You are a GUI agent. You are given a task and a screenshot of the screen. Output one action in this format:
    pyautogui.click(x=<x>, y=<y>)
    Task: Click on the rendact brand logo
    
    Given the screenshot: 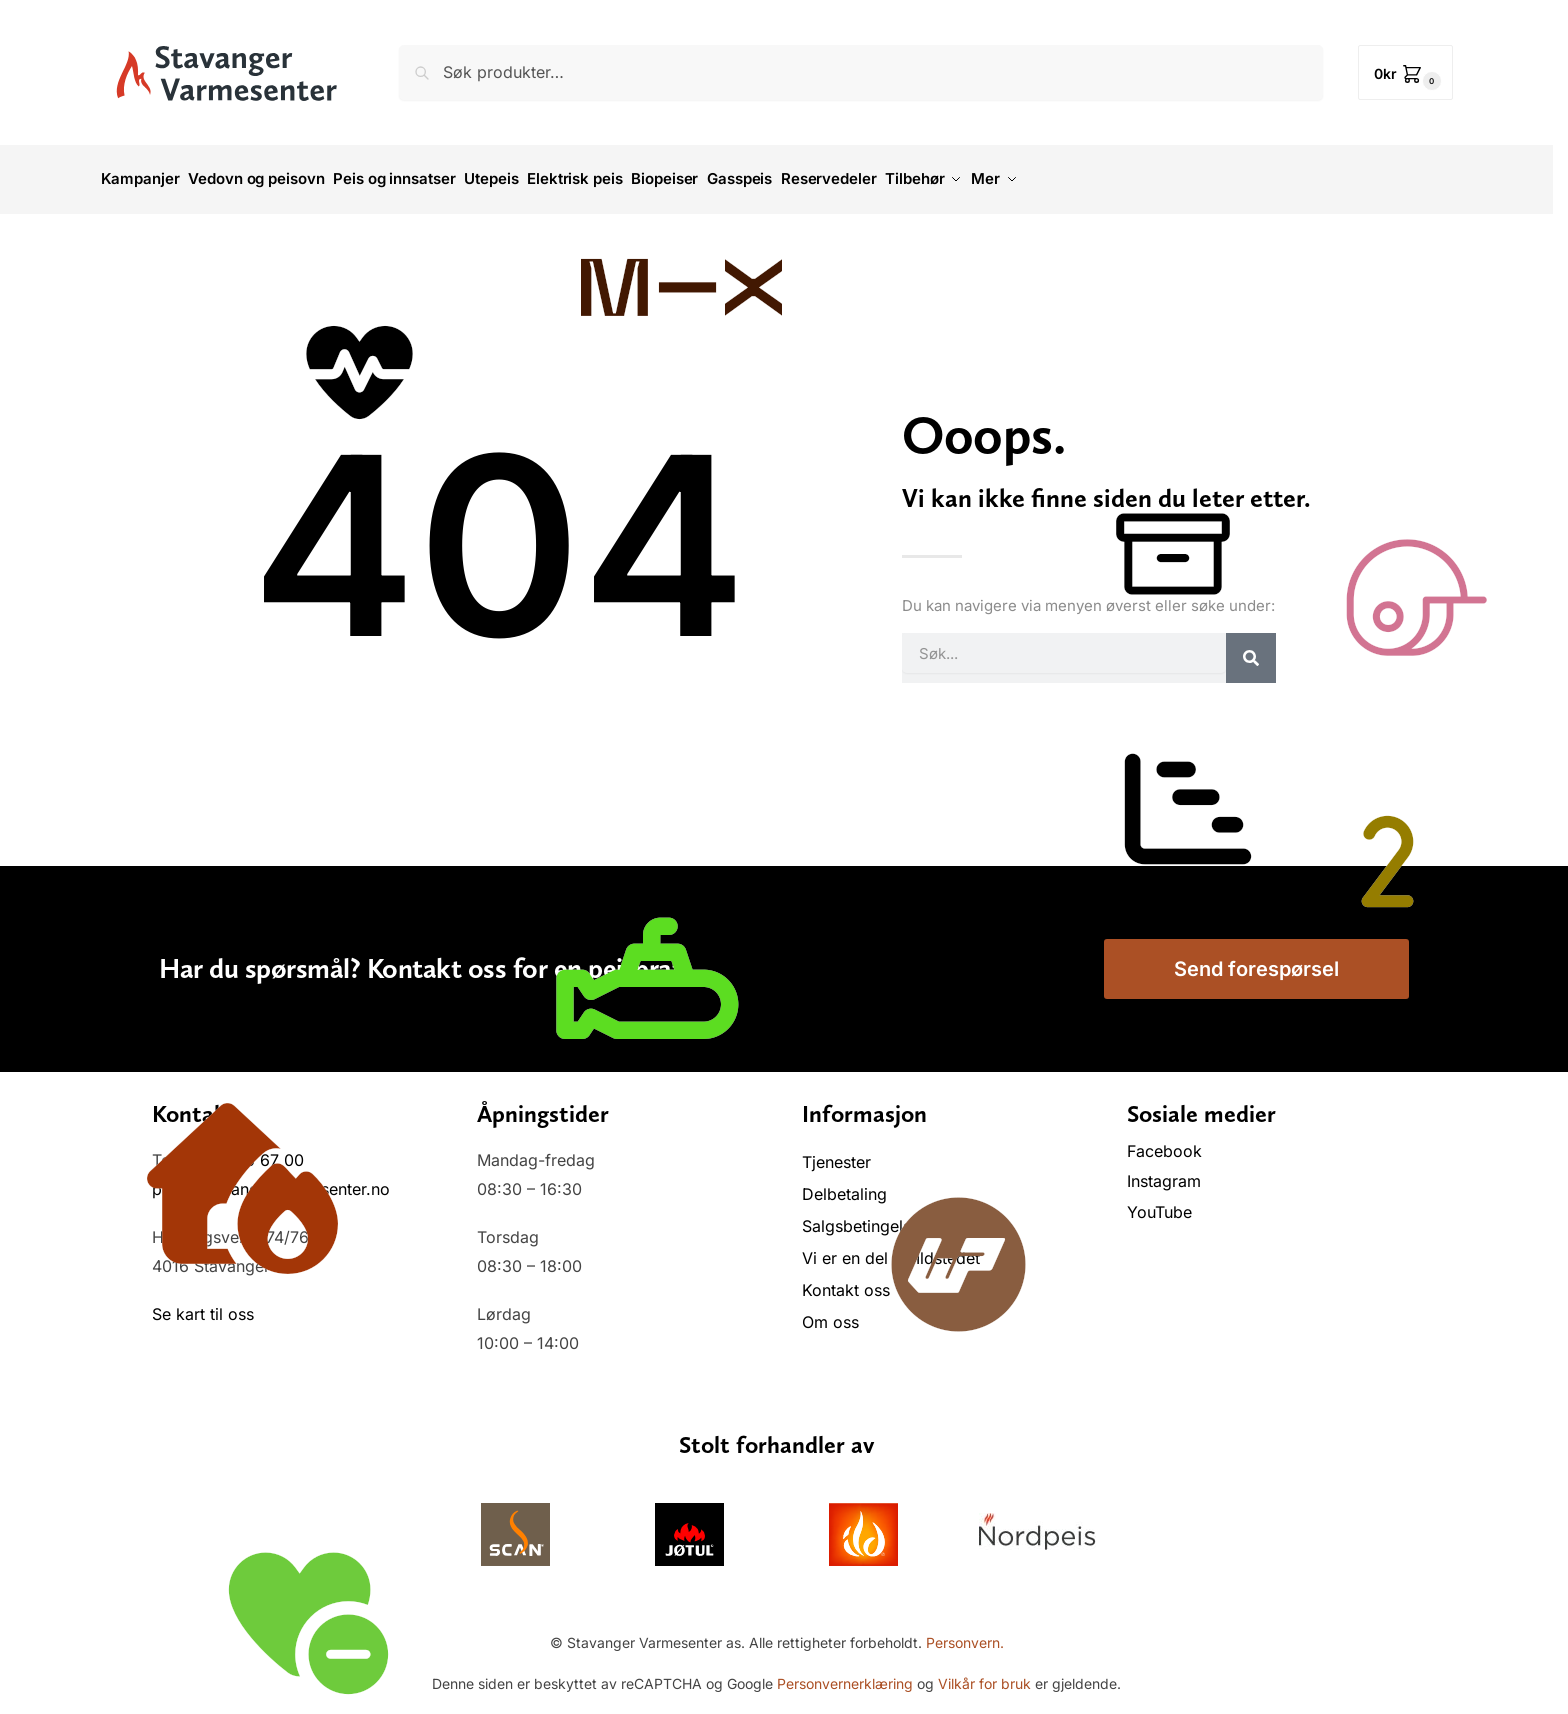 What is the action you would take?
    pyautogui.click(x=958, y=1264)
    